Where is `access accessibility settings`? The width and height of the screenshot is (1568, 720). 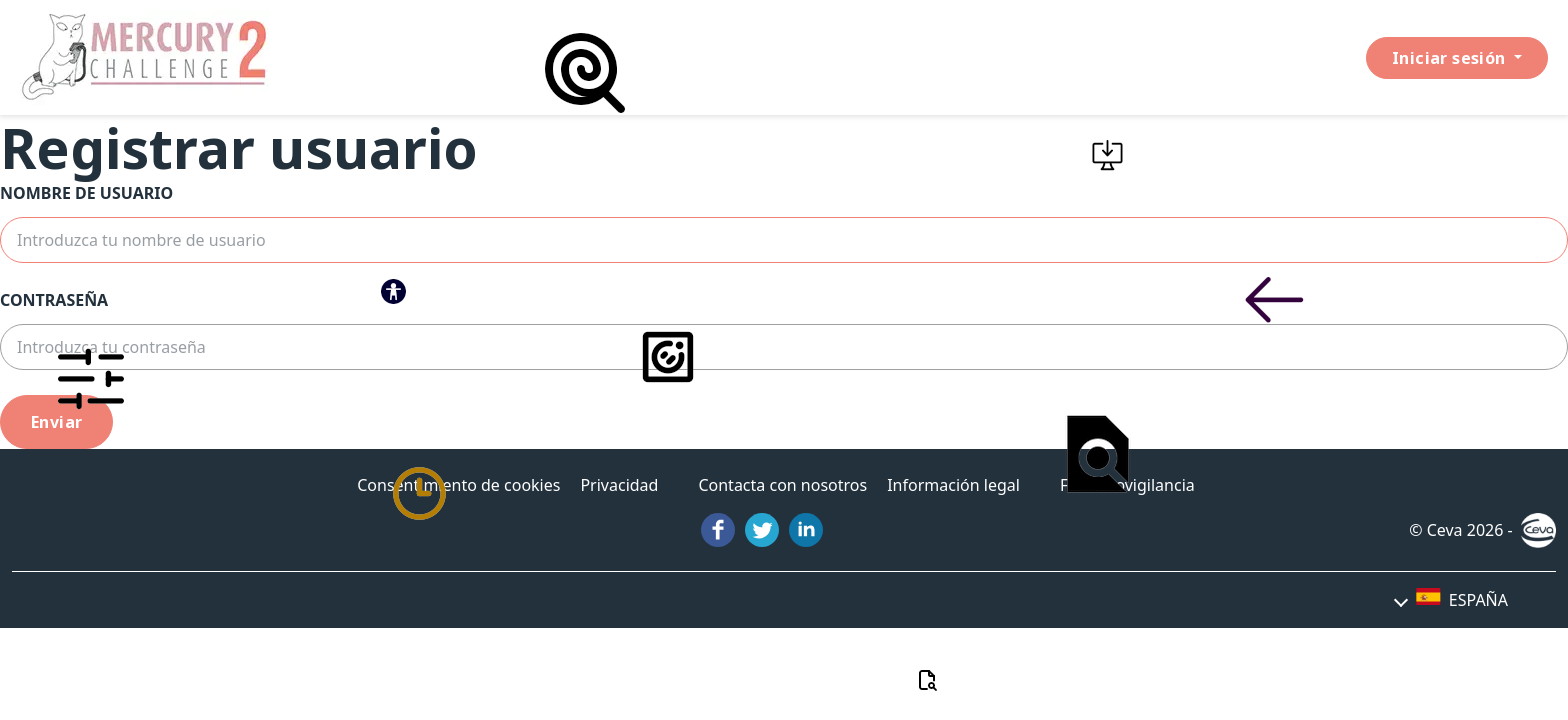
access accessibility settings is located at coordinates (393, 291).